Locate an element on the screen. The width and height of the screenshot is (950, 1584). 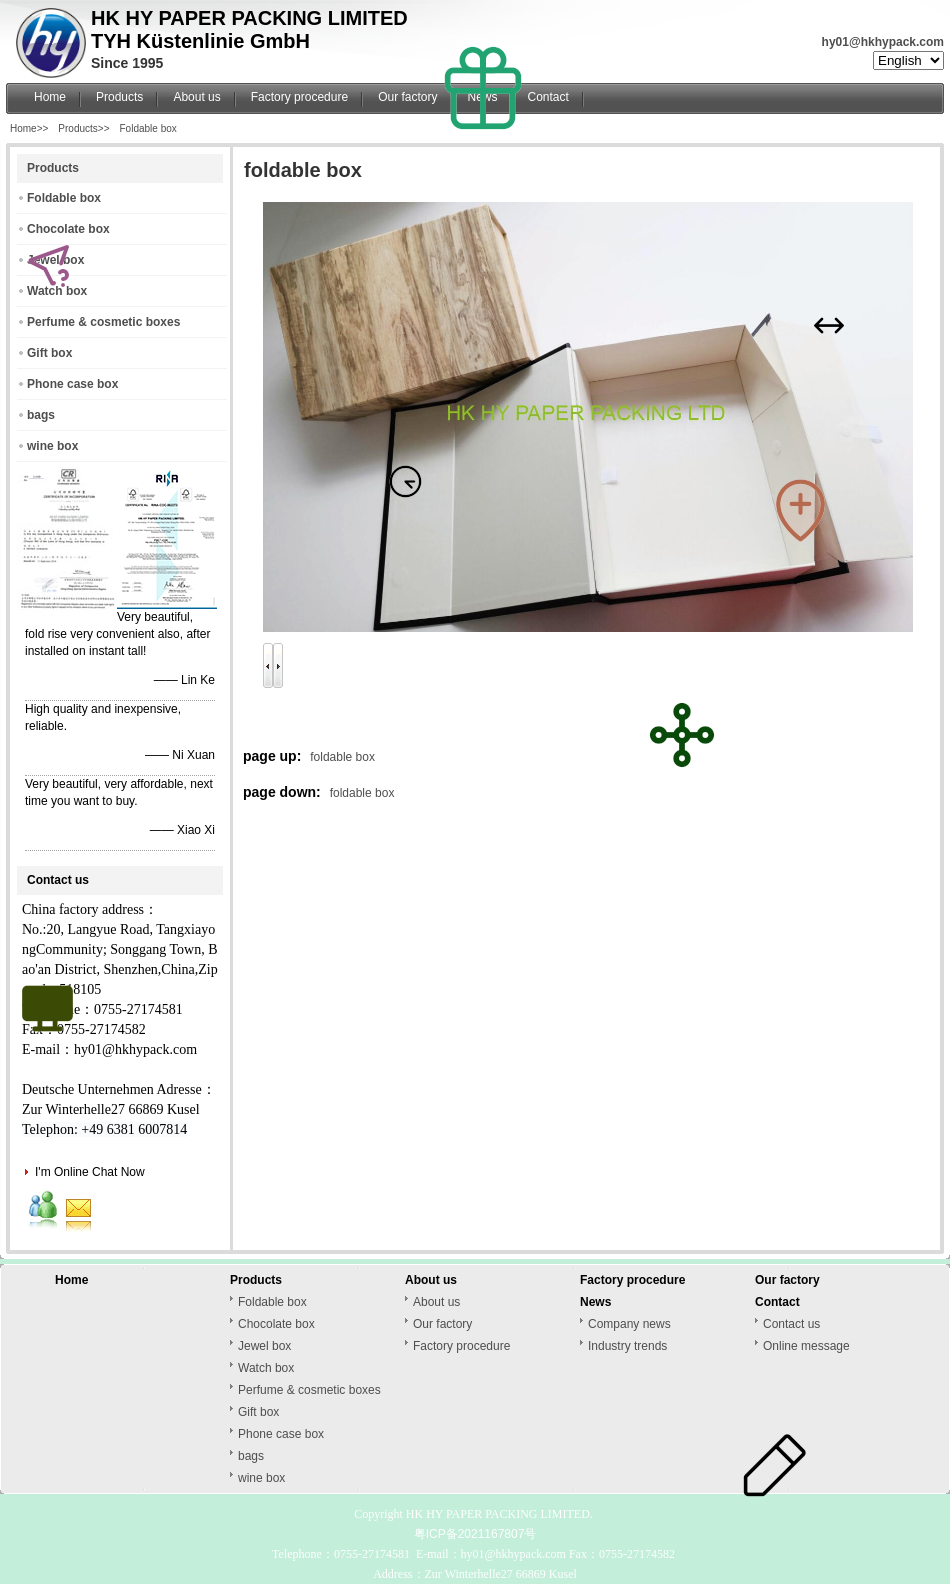
resize or adjust width horizontally is located at coordinates (829, 326).